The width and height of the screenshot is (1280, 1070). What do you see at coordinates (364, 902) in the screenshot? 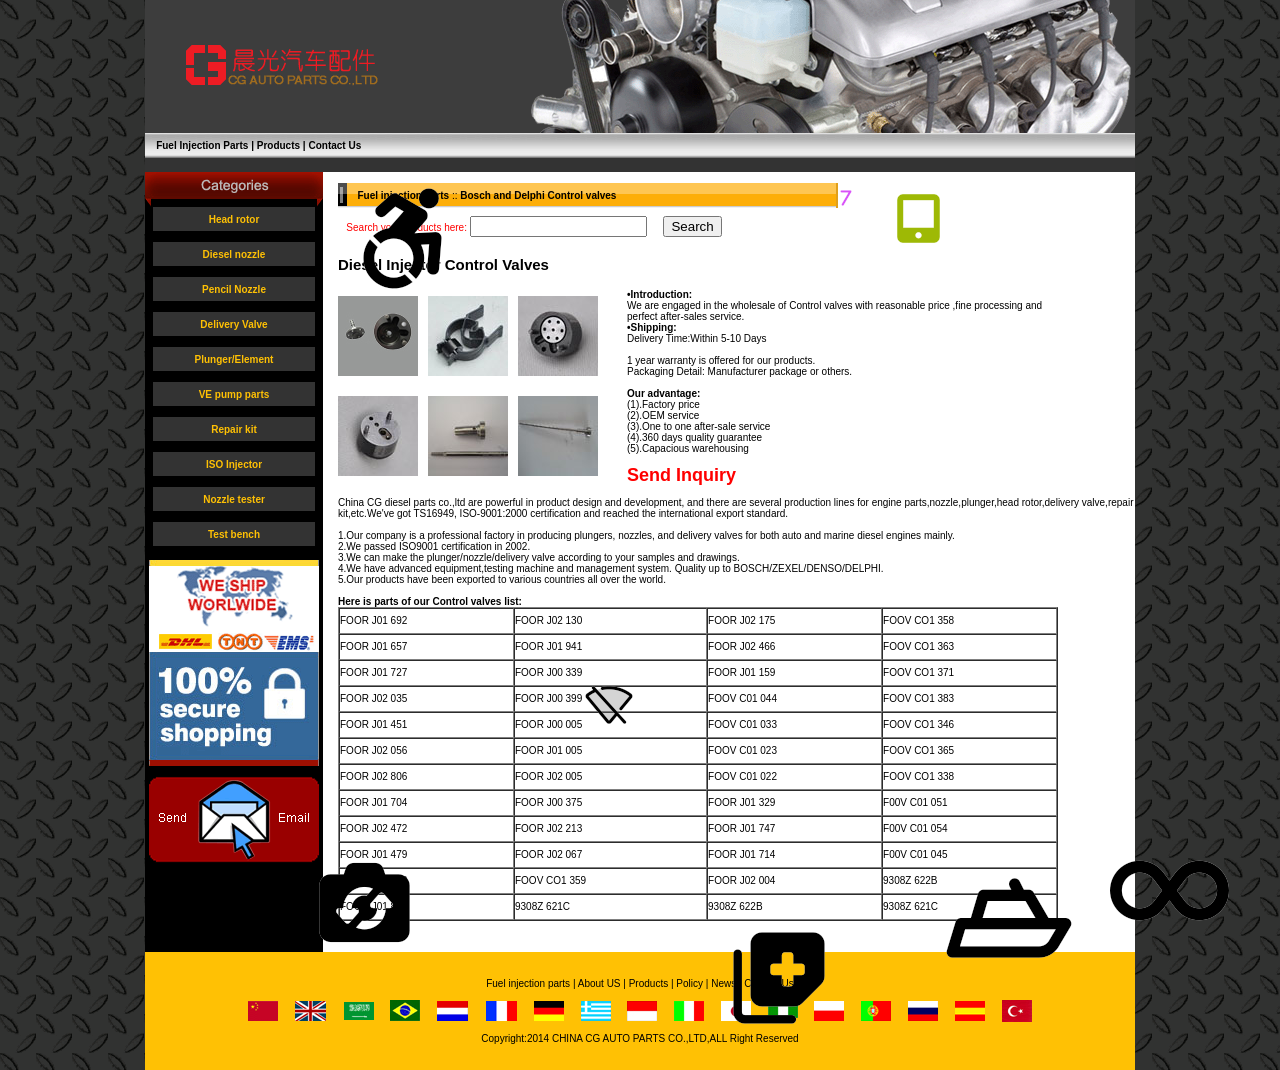
I see `switch between front and rear camera` at bounding box center [364, 902].